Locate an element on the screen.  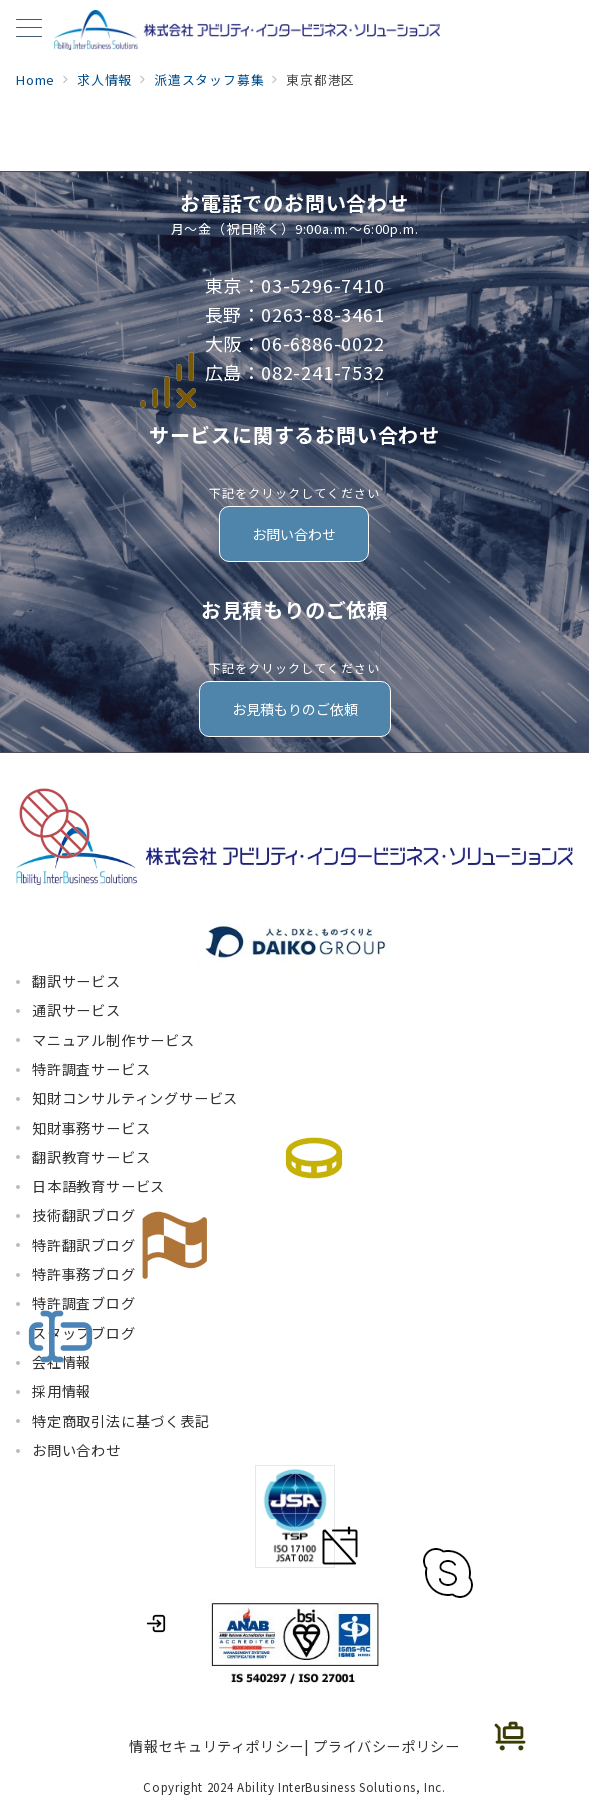
log in to your account is located at coordinates (156, 1623).